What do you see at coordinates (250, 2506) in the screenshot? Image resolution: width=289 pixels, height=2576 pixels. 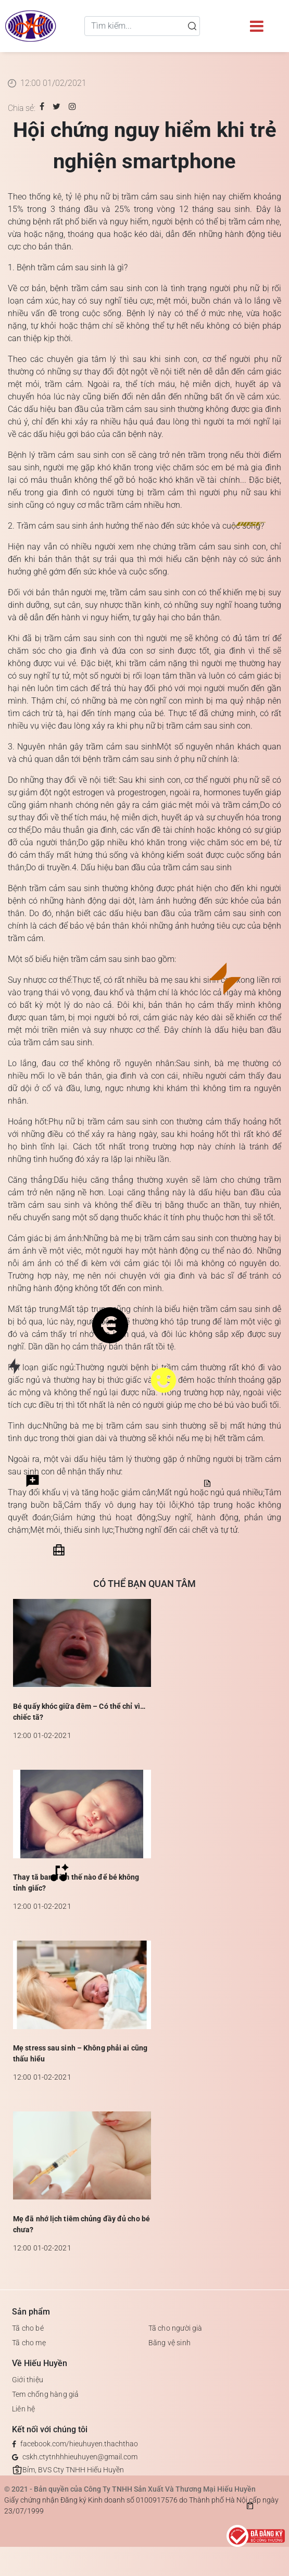 I see `access survey or feedback form` at bounding box center [250, 2506].